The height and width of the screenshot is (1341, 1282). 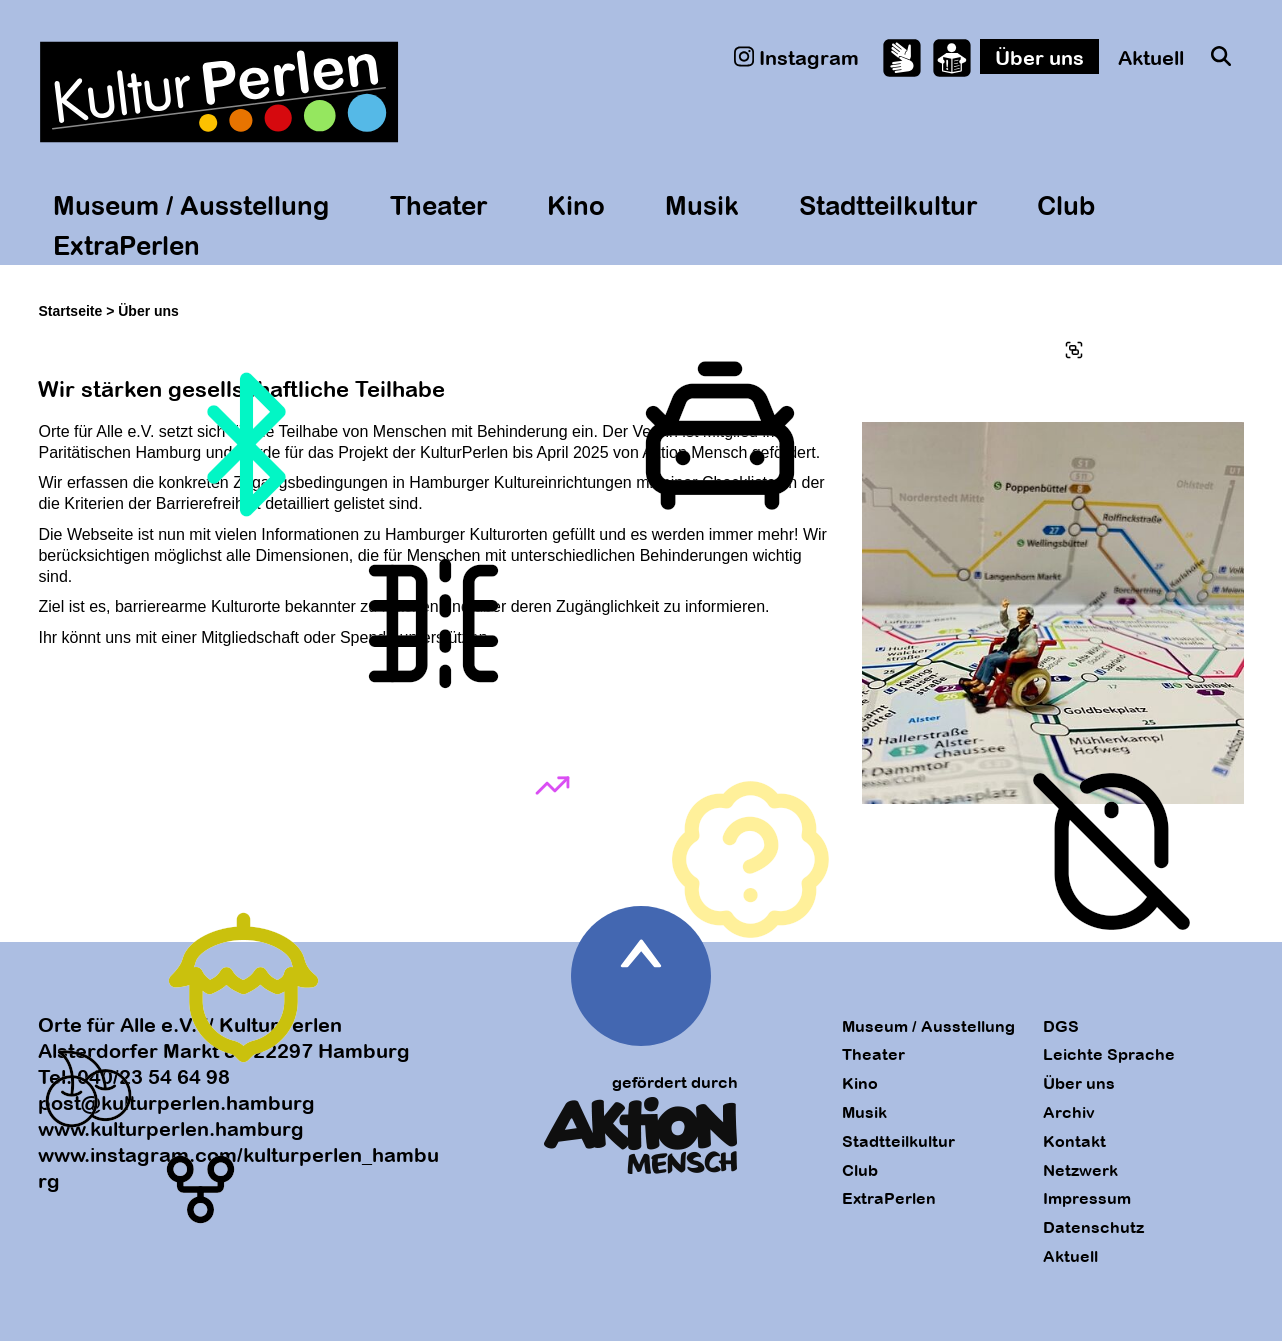 What do you see at coordinates (750, 859) in the screenshot?
I see `access help or FAQ section` at bounding box center [750, 859].